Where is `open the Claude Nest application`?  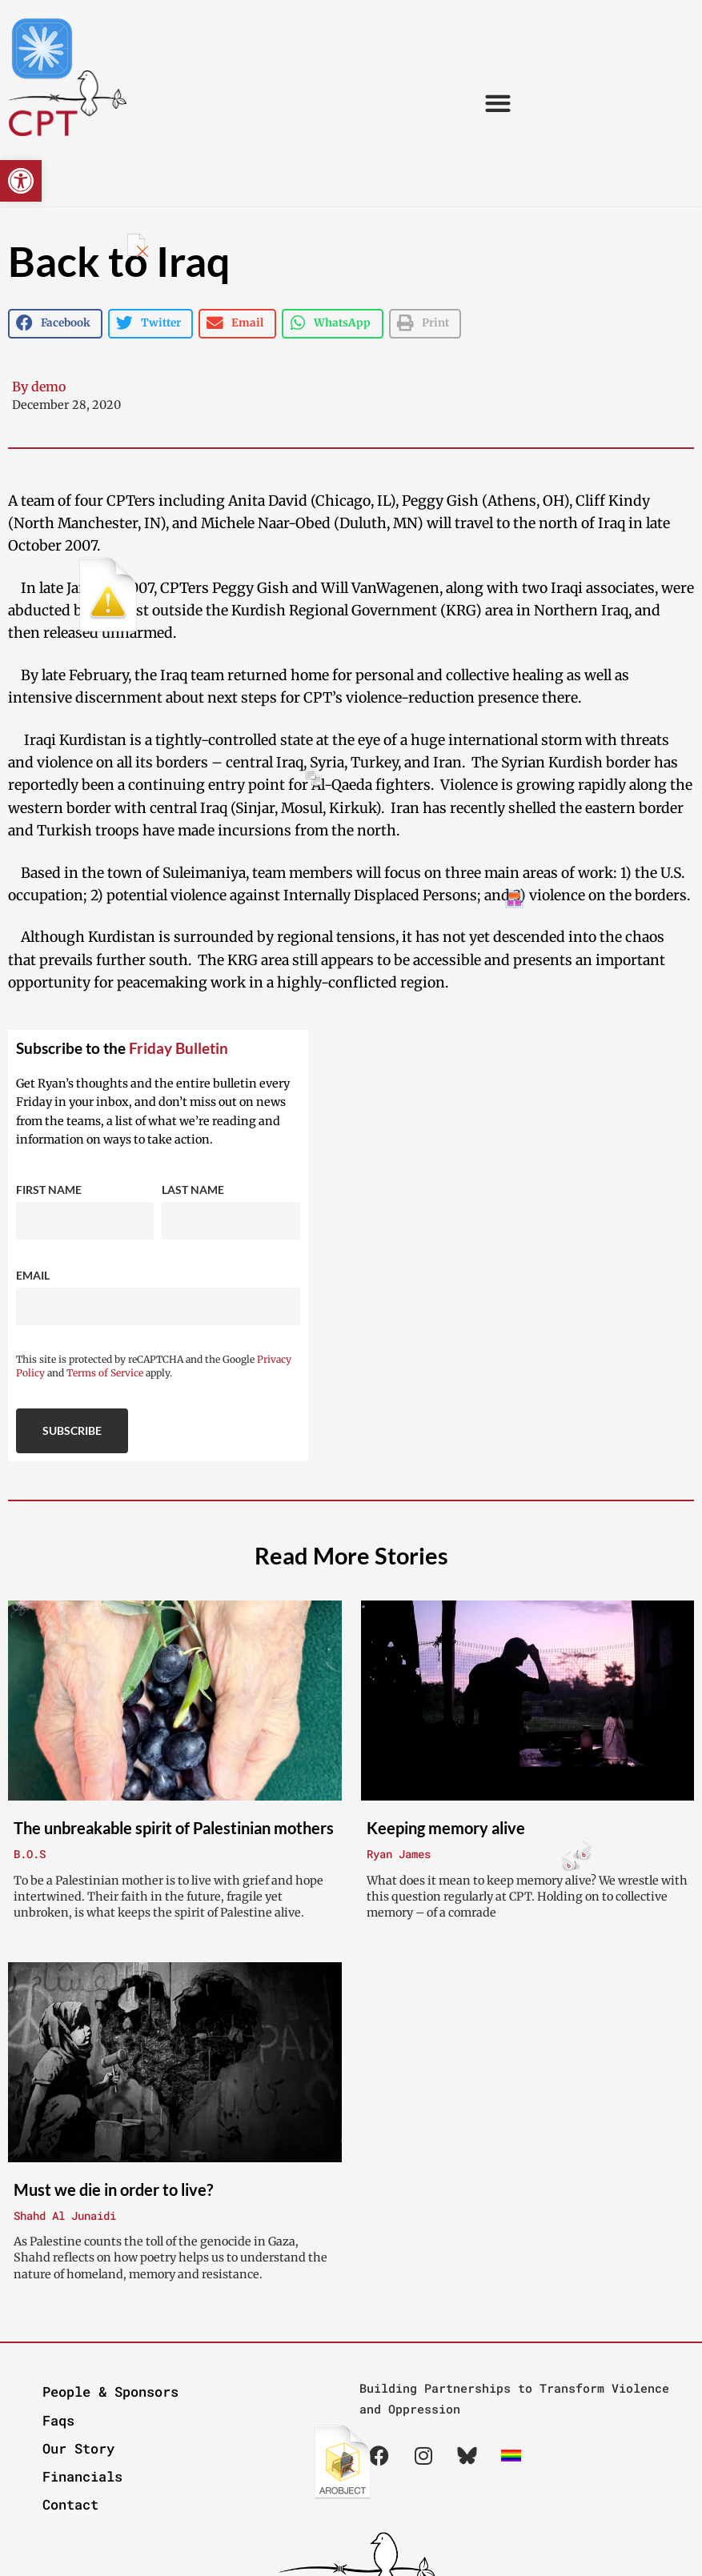
open the Claude Nest application is located at coordinates (42, 48).